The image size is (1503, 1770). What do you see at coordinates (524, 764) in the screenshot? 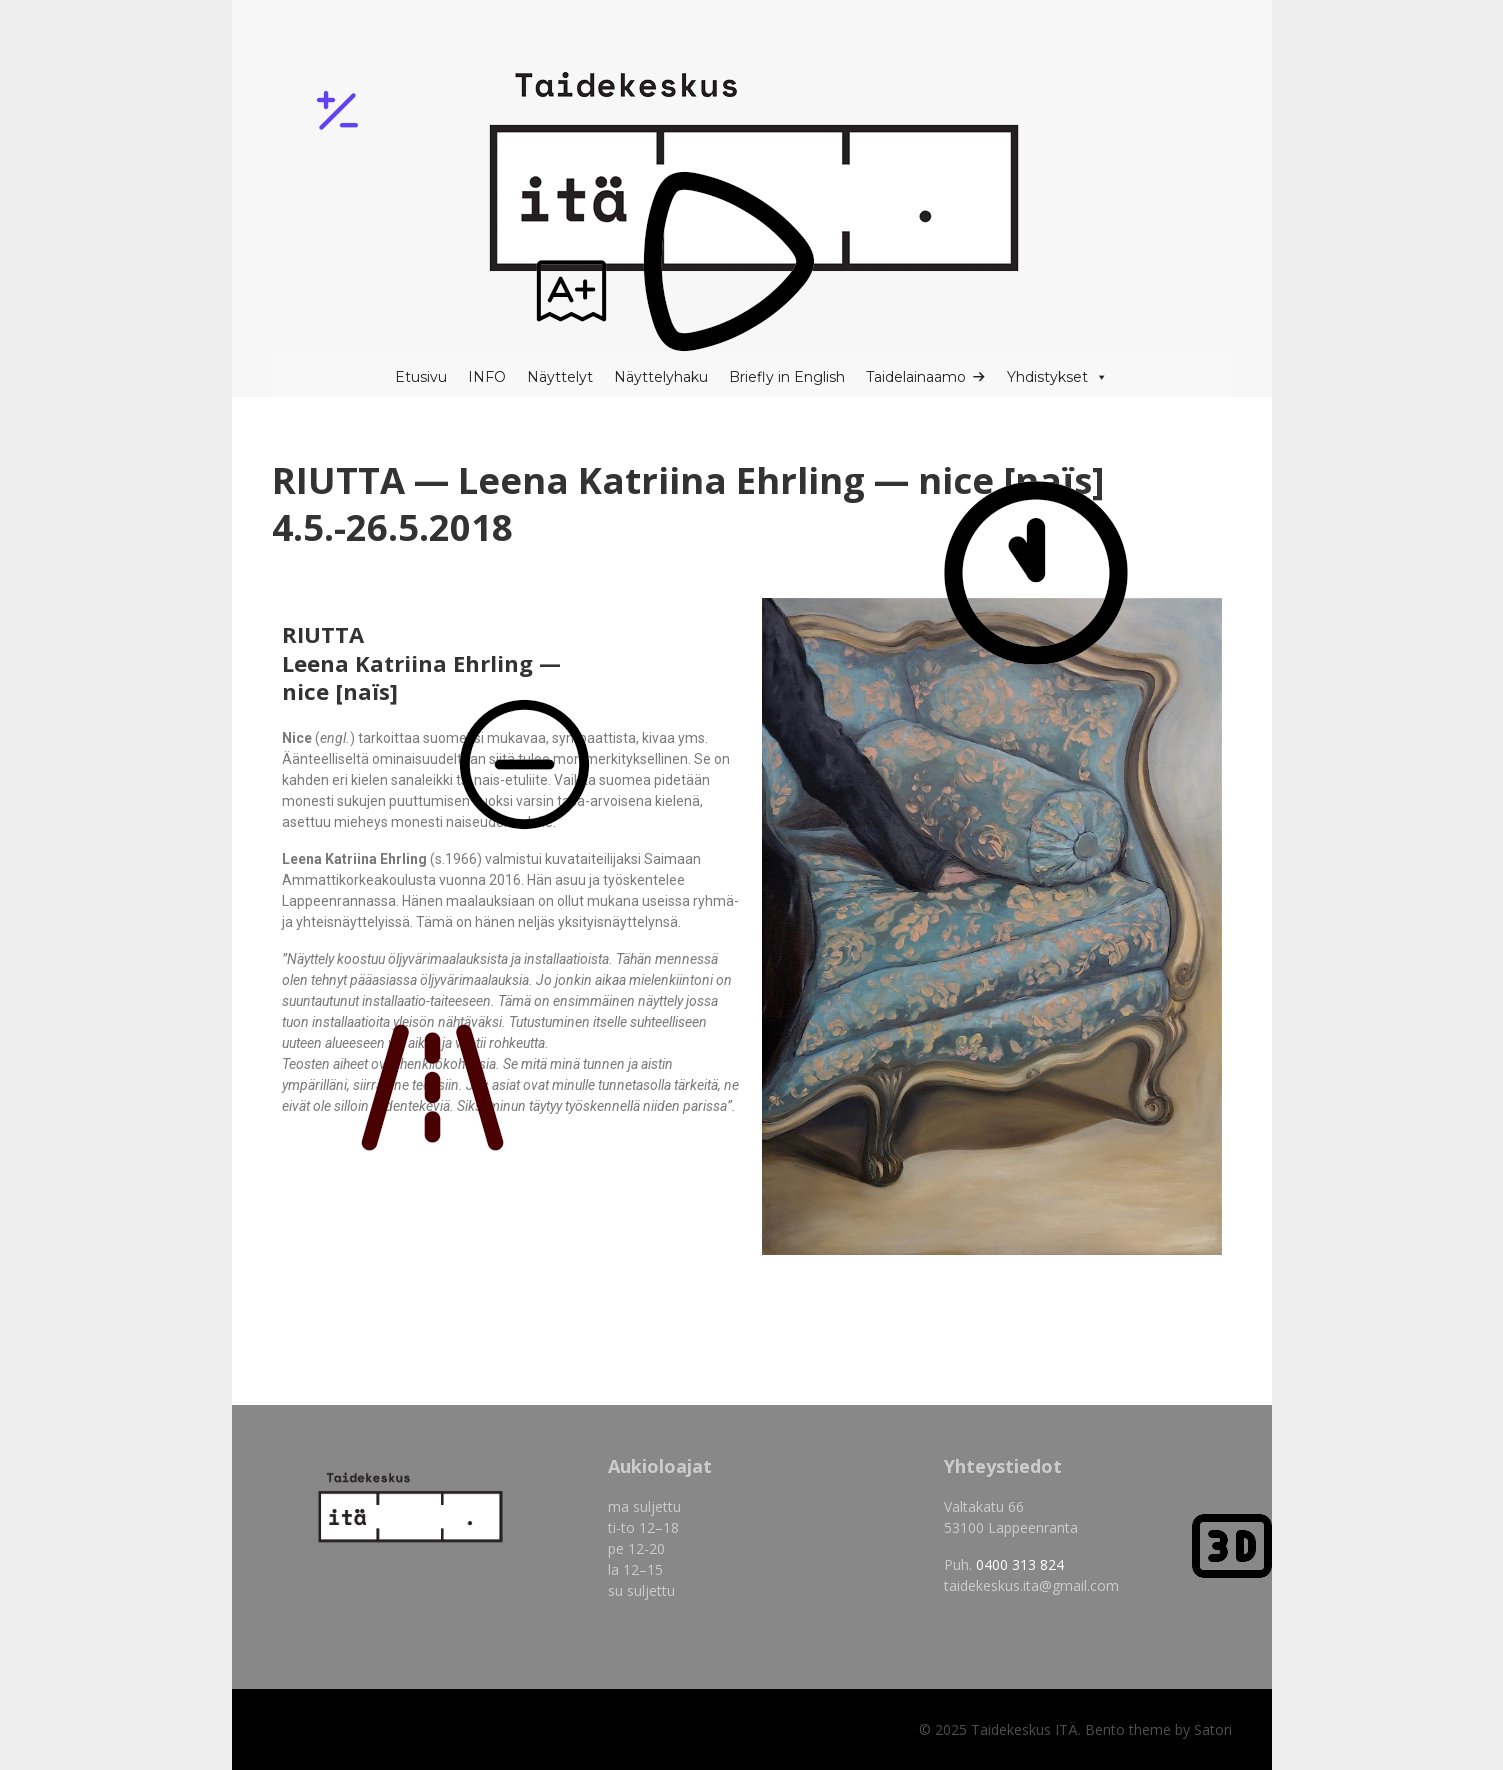
I see `remove an item from a list` at bounding box center [524, 764].